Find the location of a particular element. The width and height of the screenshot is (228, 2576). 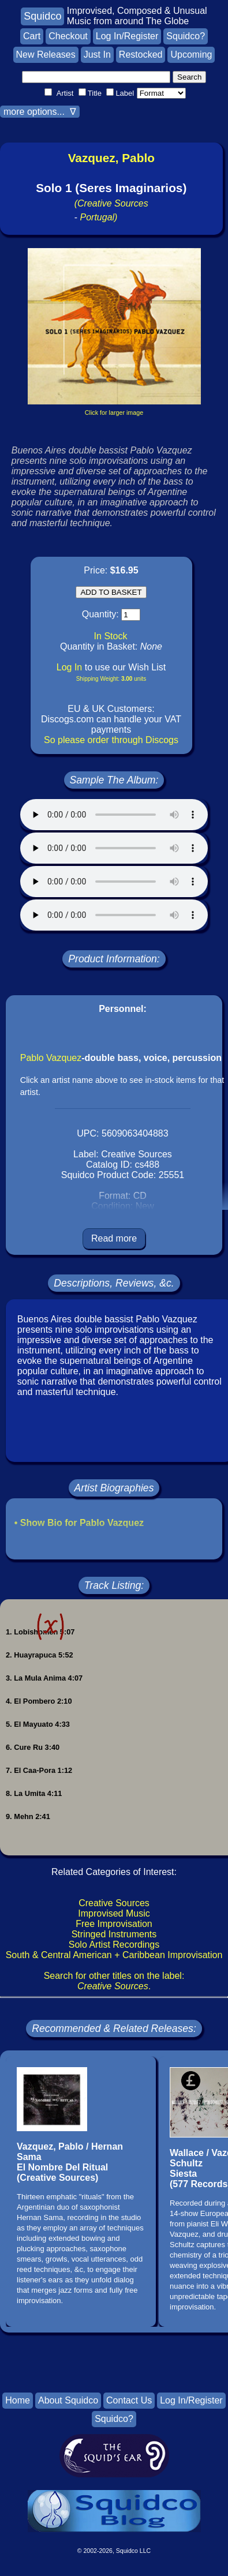

decrease quantity or value is located at coordinates (42, 2091).